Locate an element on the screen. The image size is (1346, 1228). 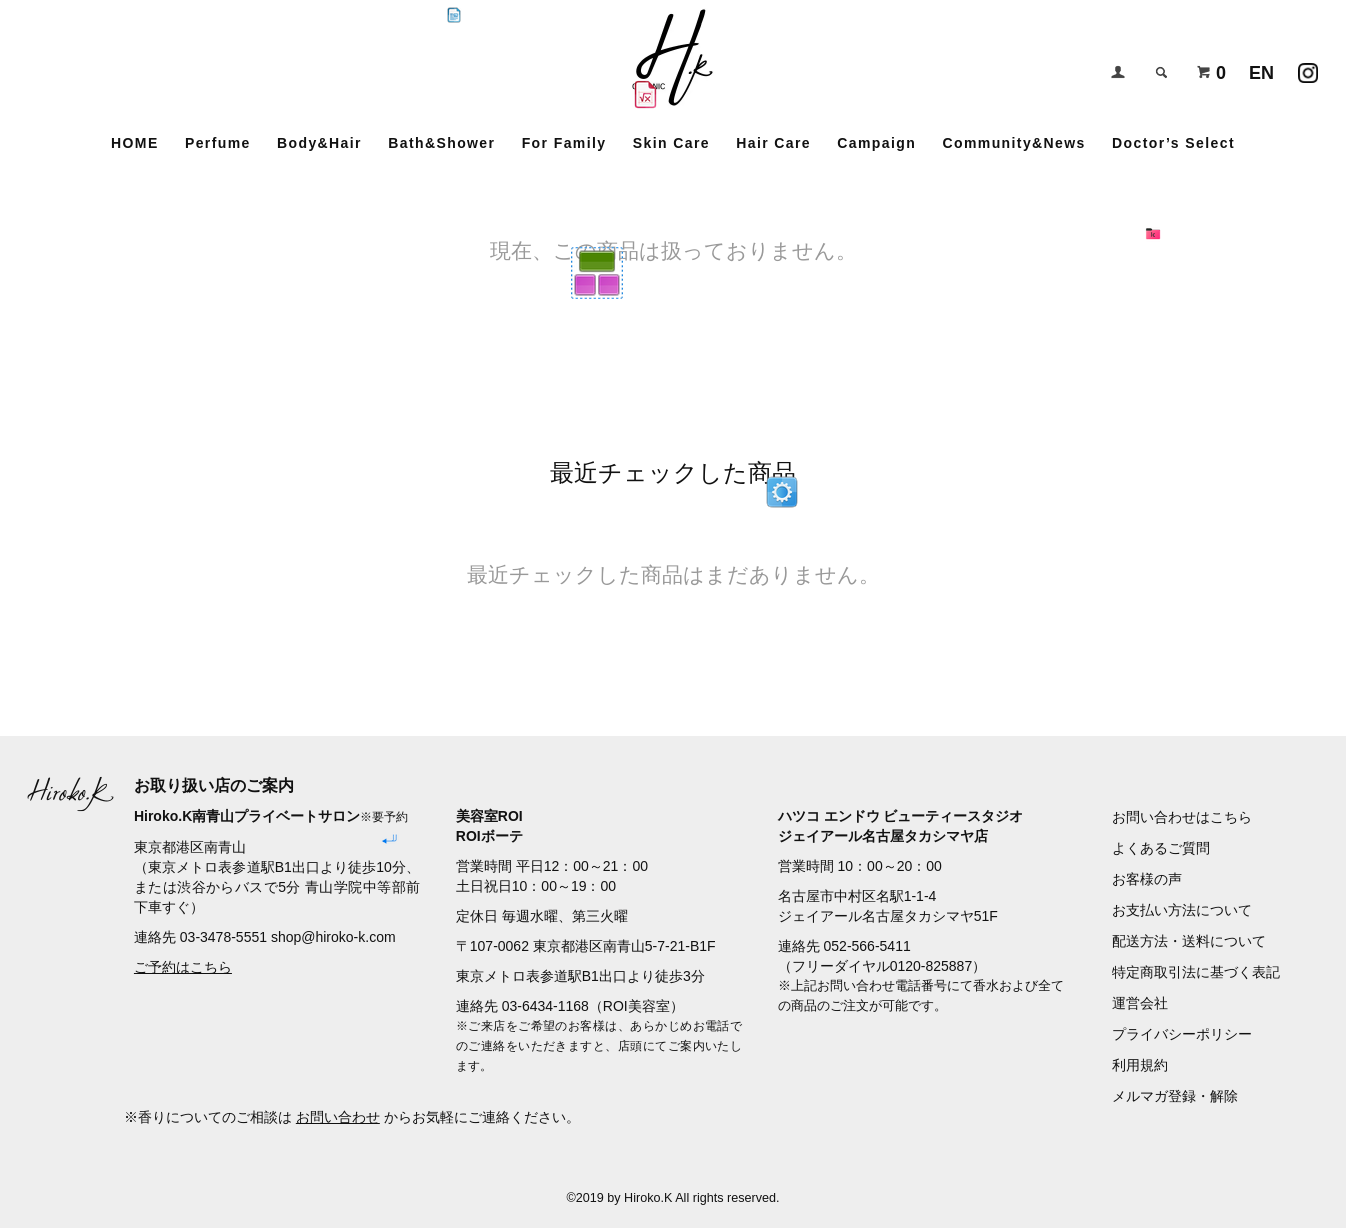
a libreoffice math formula document file is located at coordinates (645, 94).